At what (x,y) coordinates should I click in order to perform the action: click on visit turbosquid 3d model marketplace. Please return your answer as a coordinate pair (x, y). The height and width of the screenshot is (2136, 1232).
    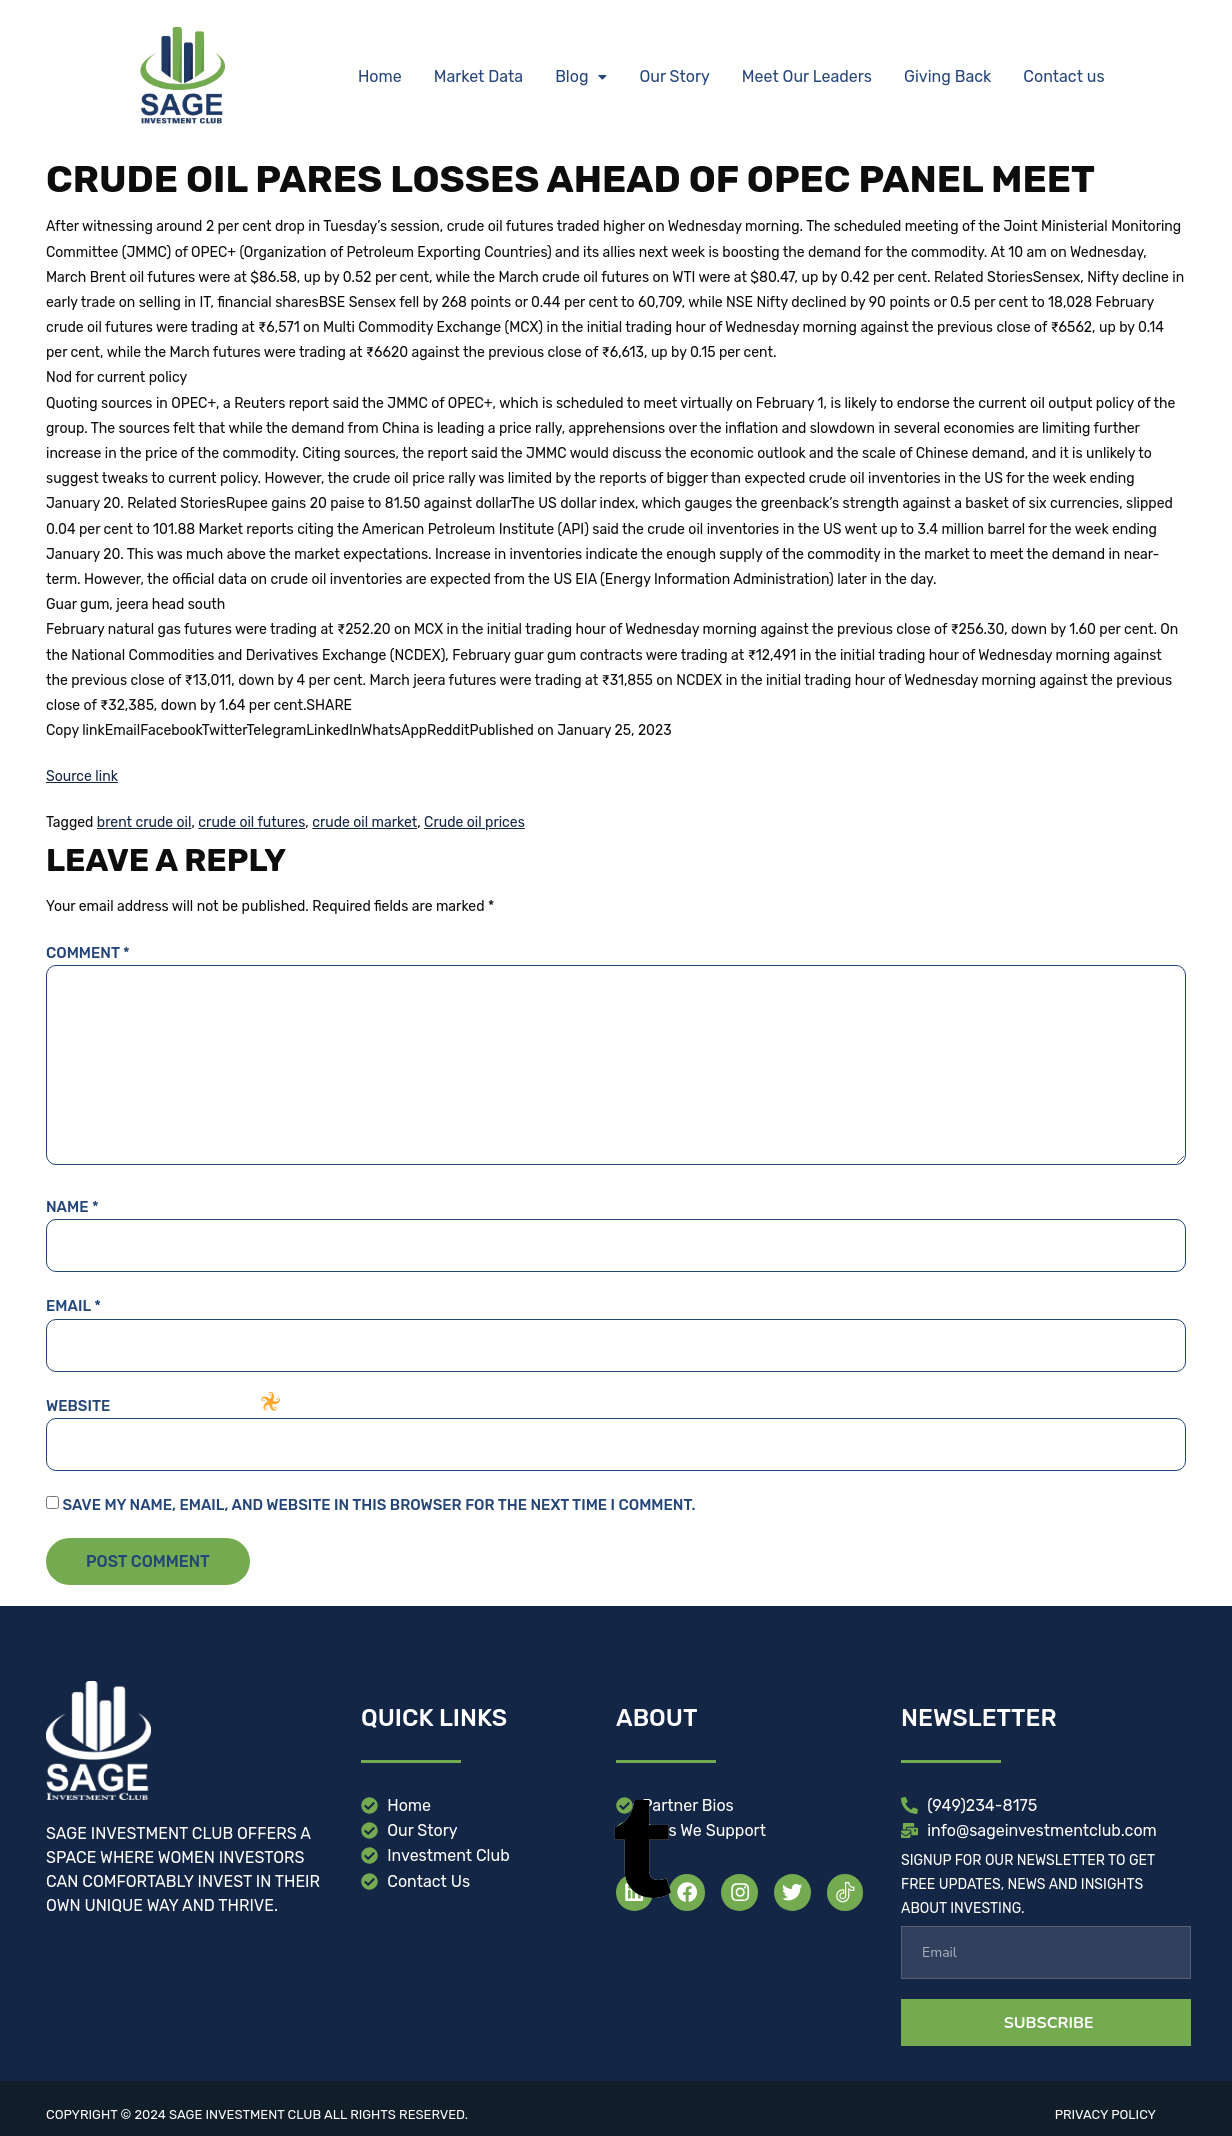
    Looking at the image, I should click on (270, 1401).